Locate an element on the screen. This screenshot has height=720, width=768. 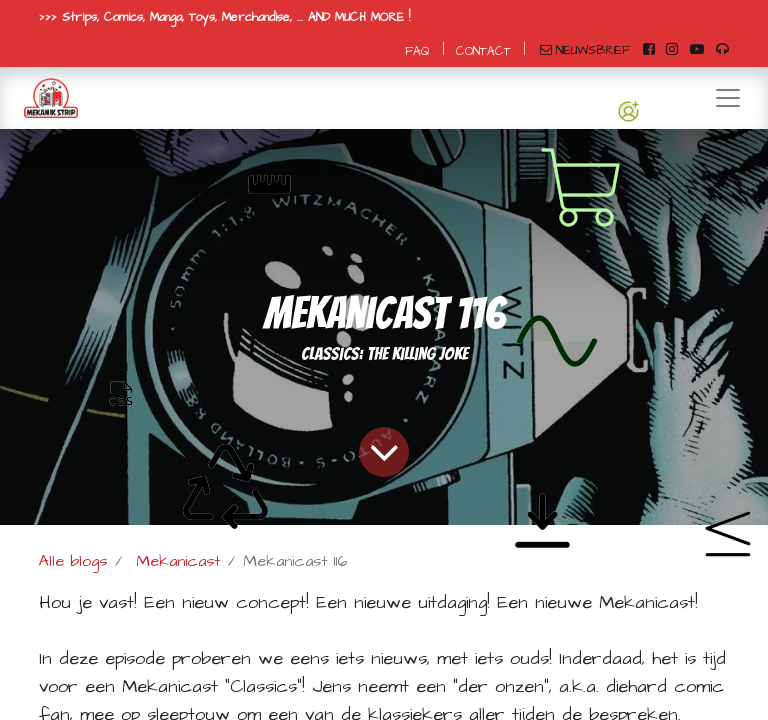
view or open a CSS stylesheet file is located at coordinates (121, 394).